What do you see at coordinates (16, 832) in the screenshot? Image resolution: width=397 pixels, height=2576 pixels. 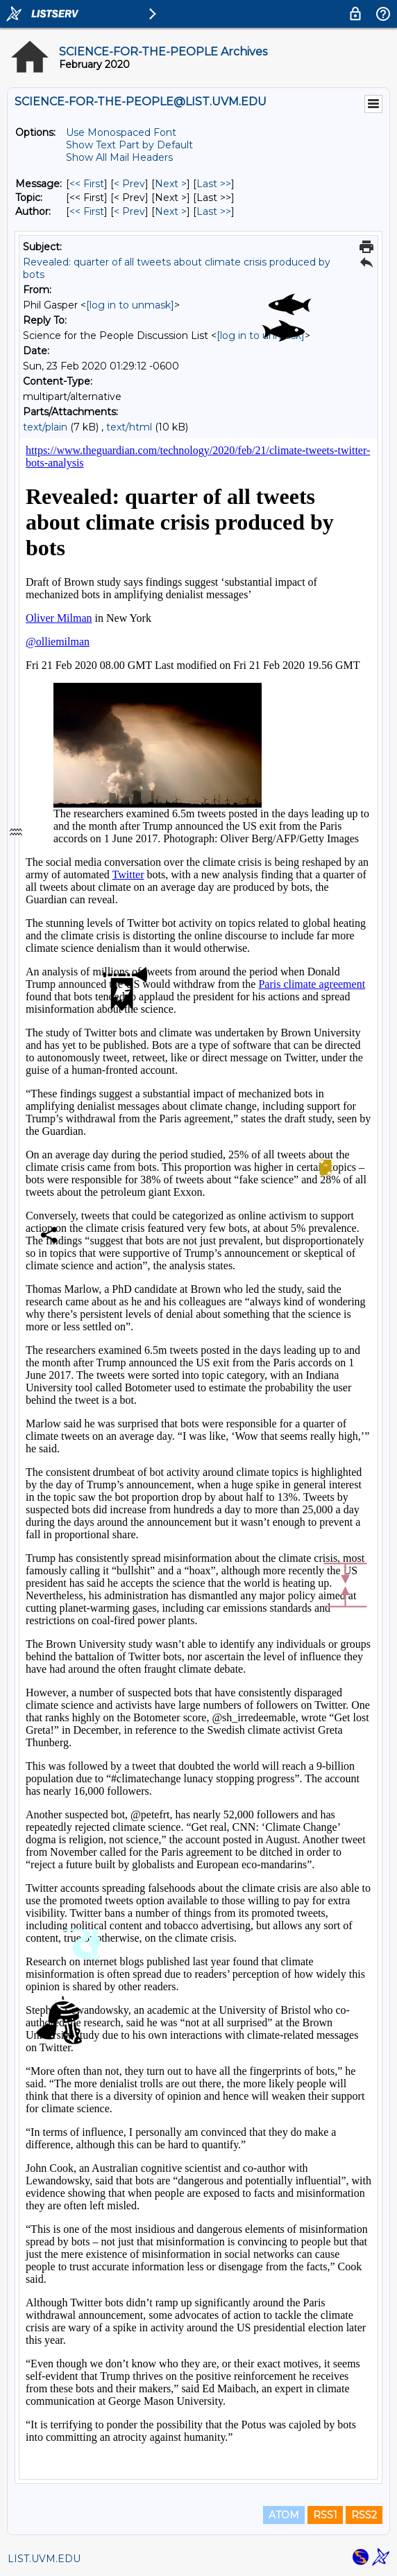 I see `represents the aquarius zodiac sign` at bounding box center [16, 832].